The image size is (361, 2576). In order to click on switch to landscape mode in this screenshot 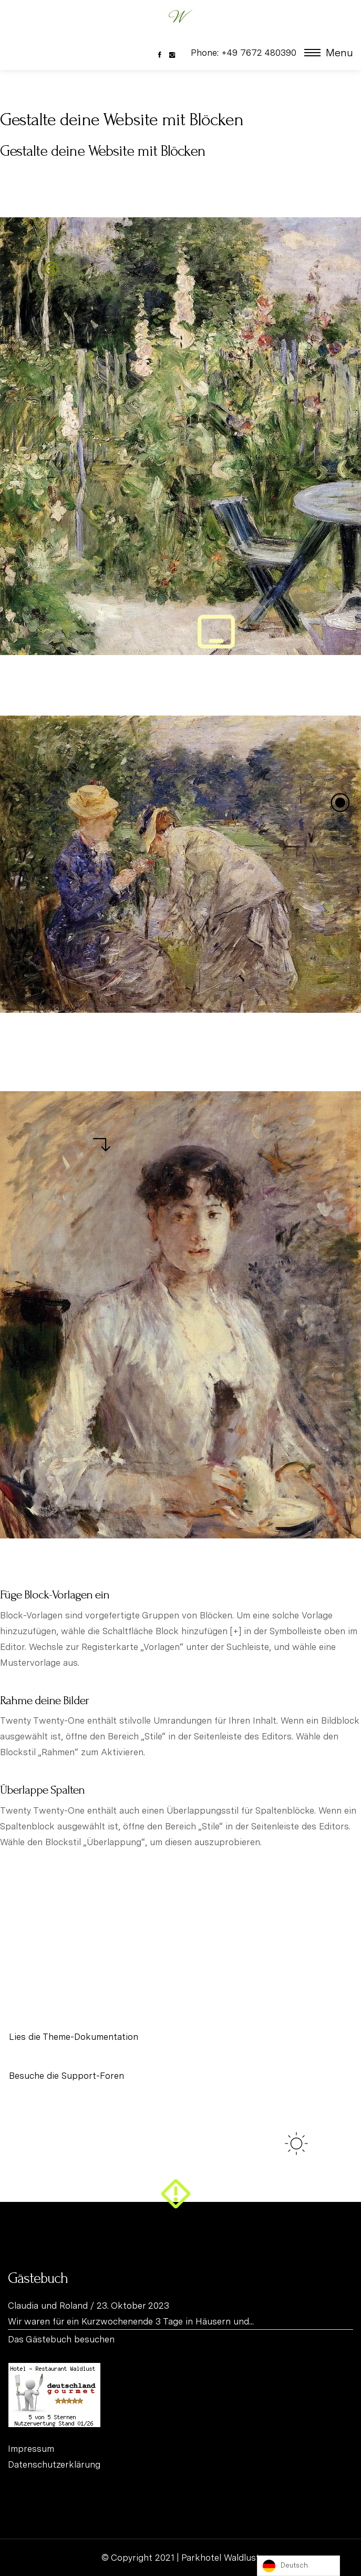, I will do `click(216, 631)`.